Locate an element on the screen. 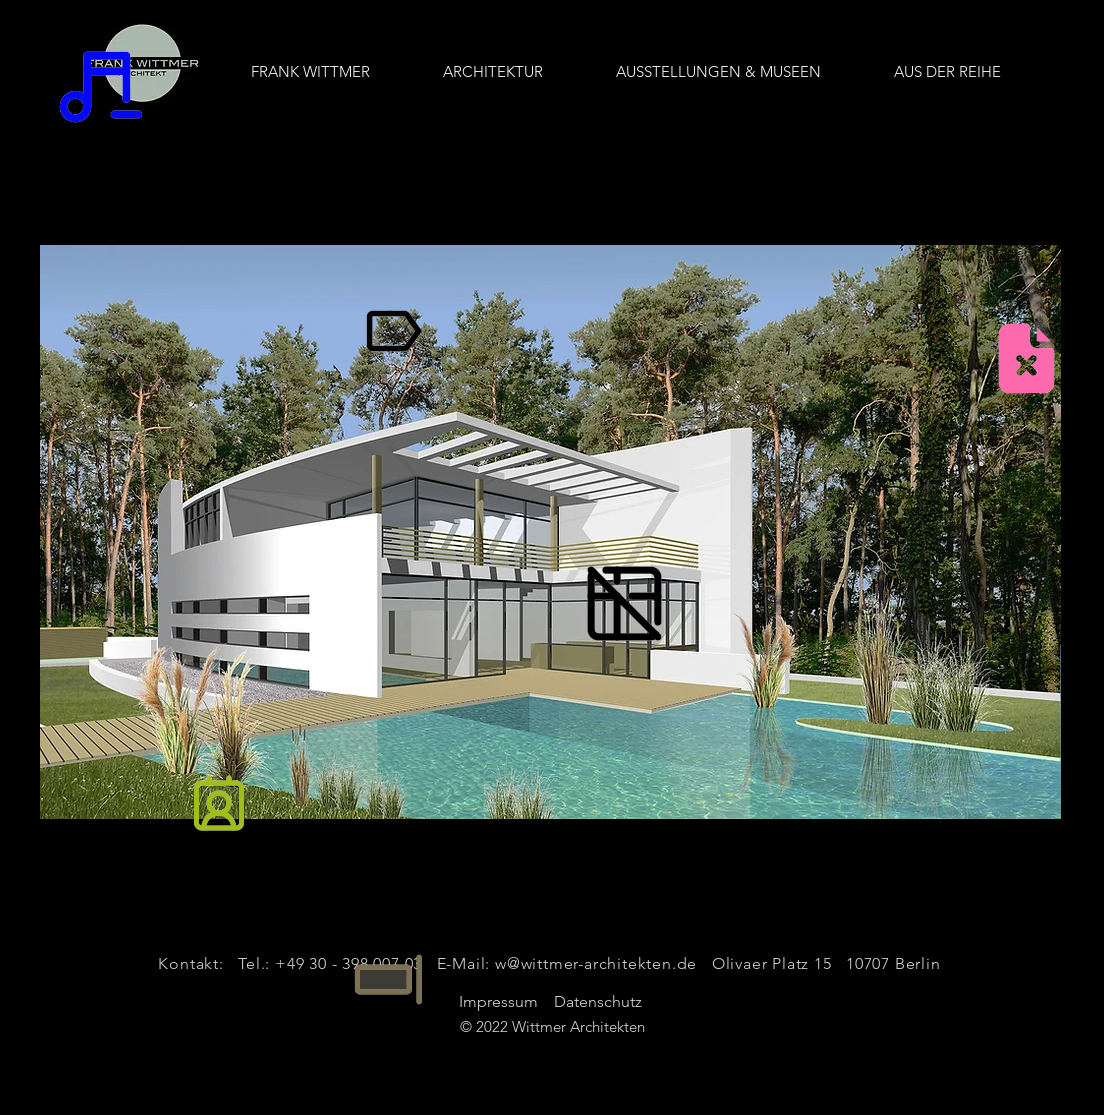  disable table view is located at coordinates (624, 603).